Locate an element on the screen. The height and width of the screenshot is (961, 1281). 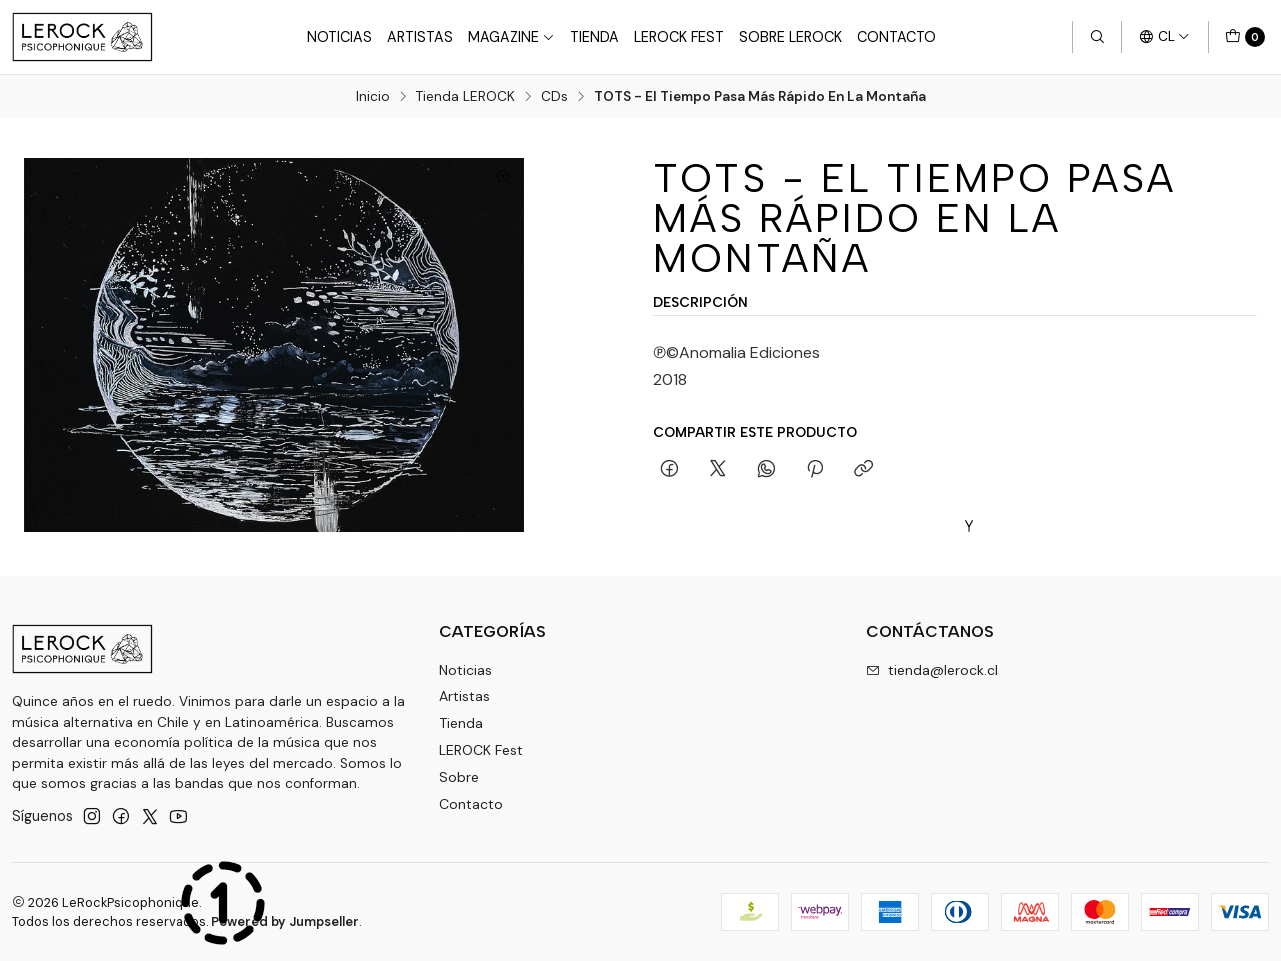
the letter Y character or text element is located at coordinates (969, 526).